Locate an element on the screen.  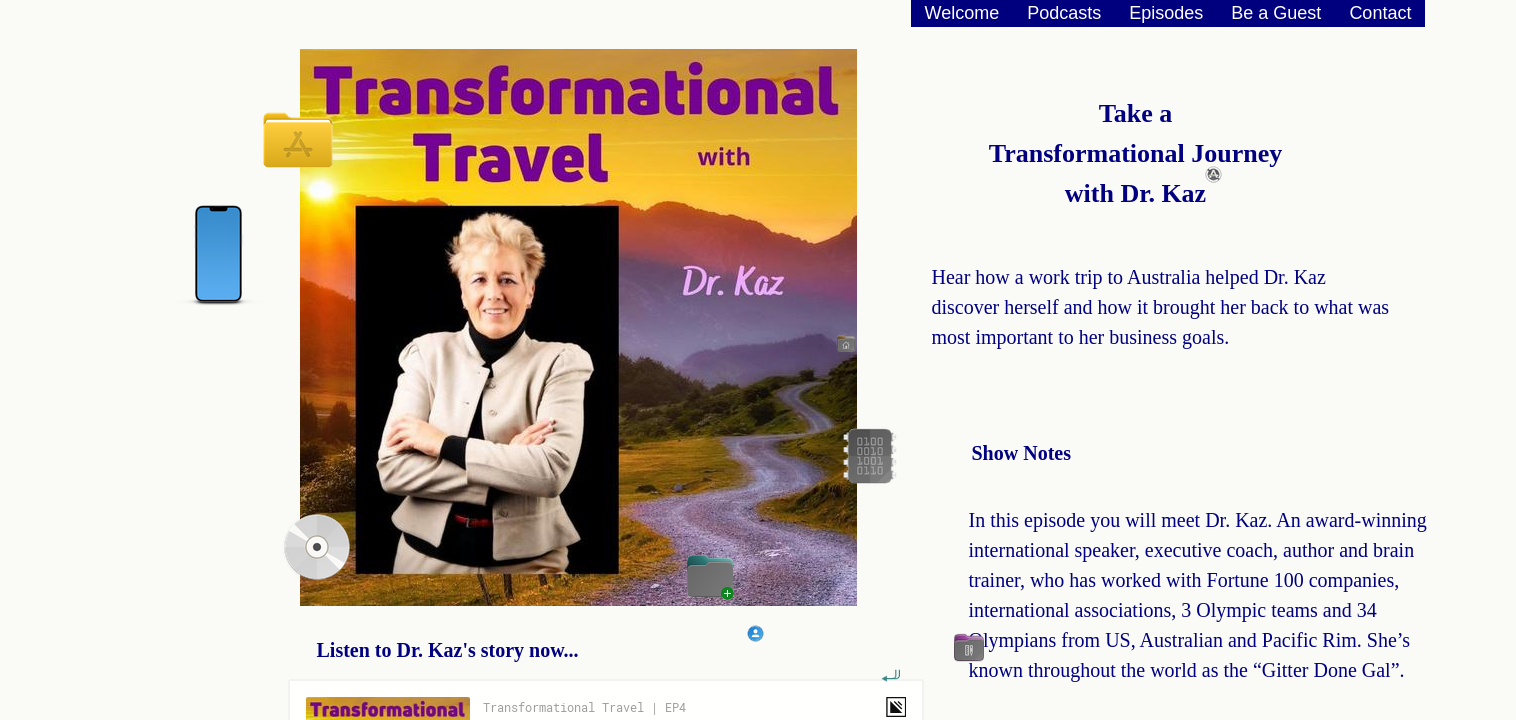
firmware file type indicator is located at coordinates (870, 456).